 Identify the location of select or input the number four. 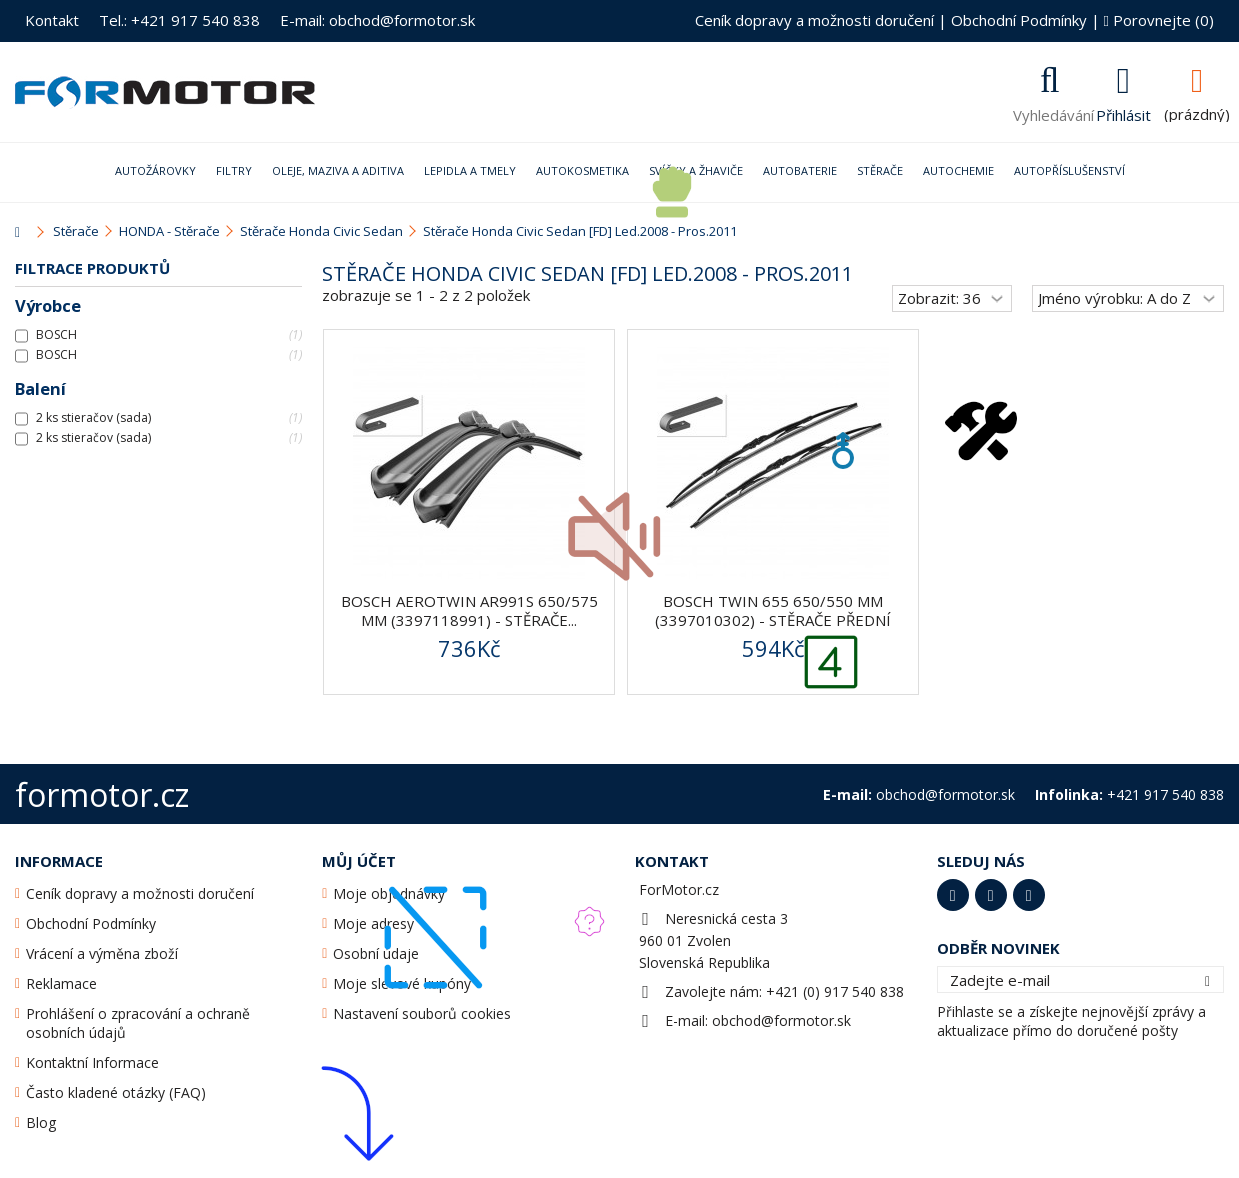
(831, 662).